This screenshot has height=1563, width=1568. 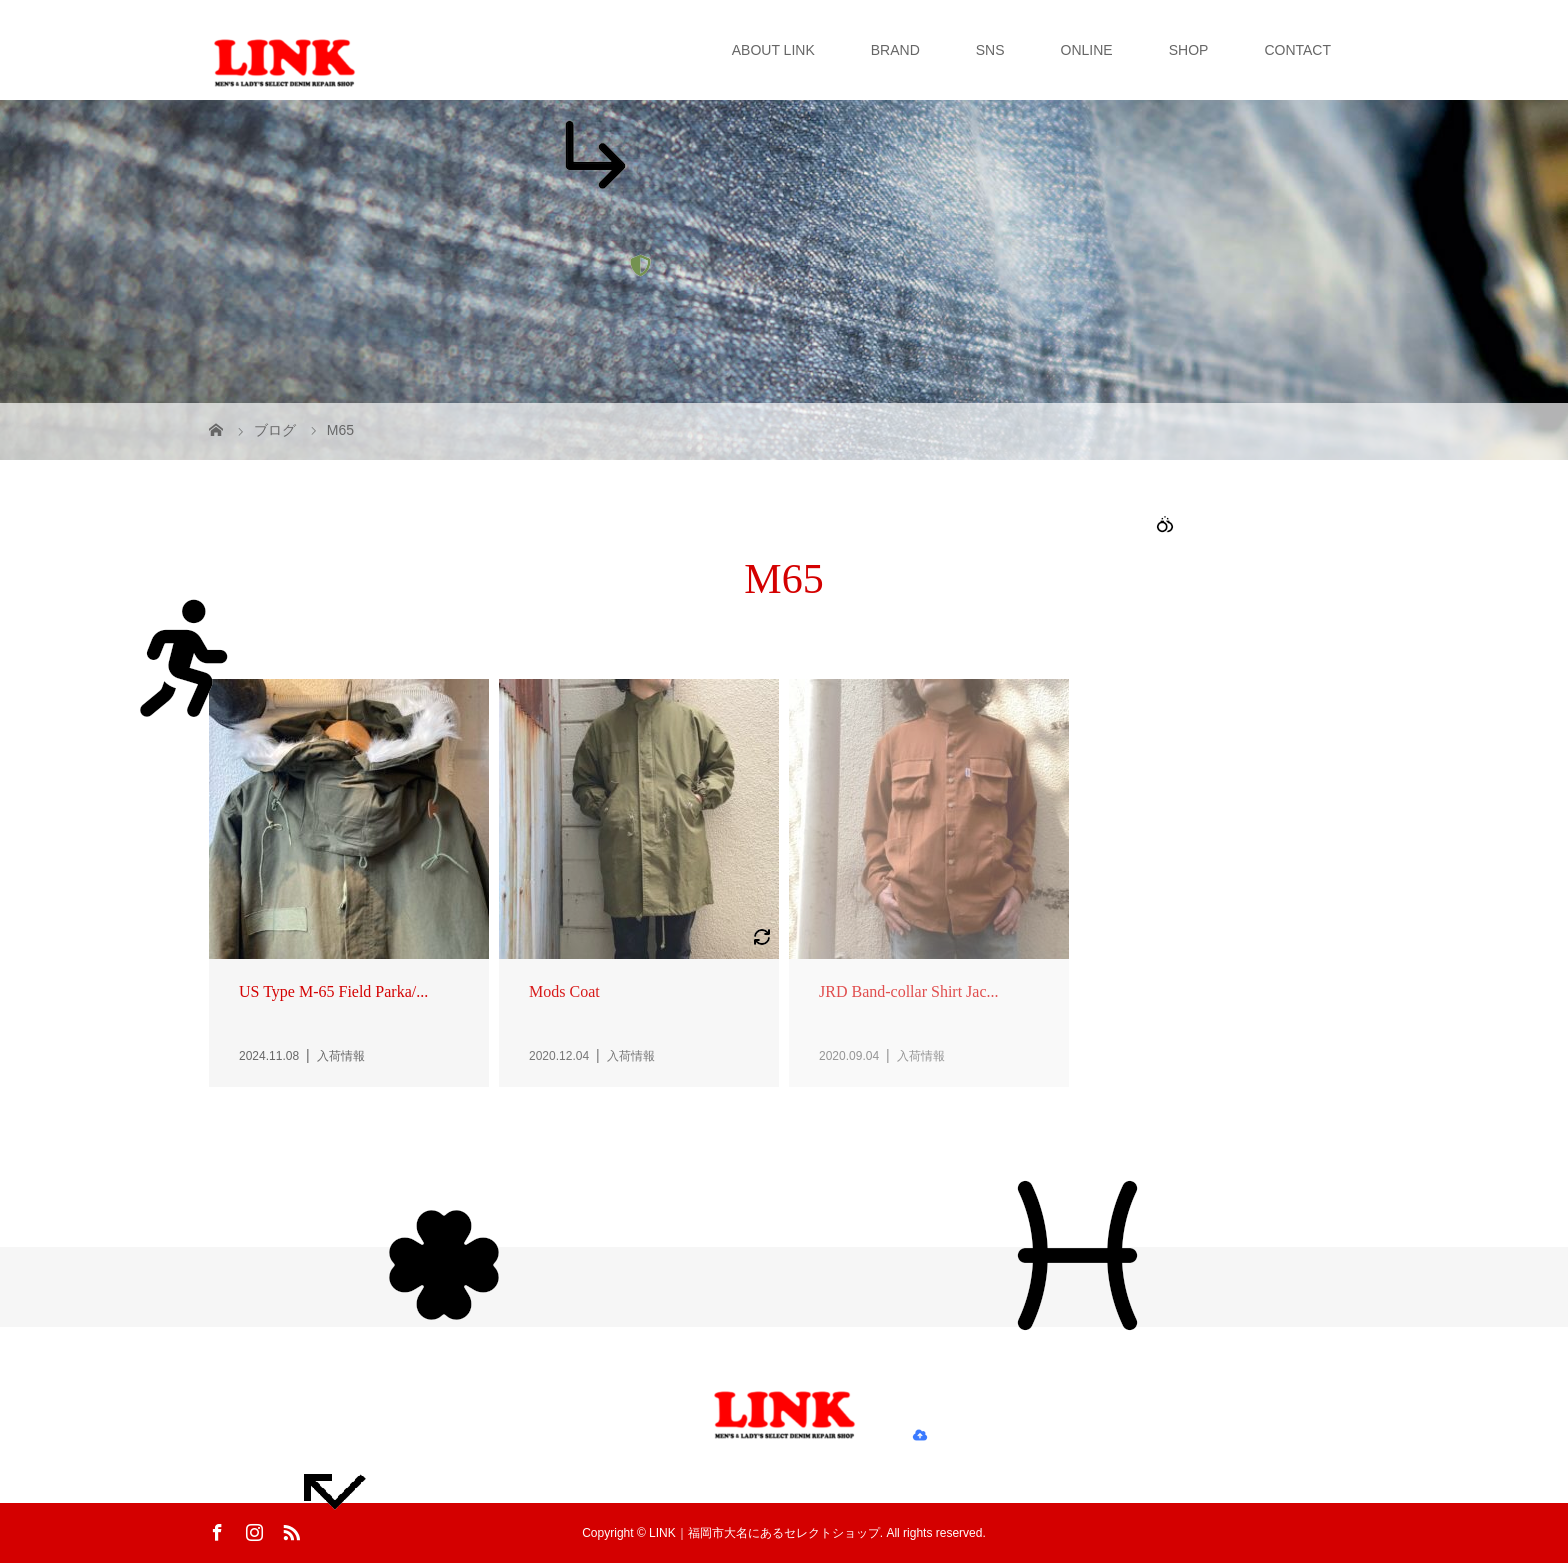 I want to click on indicates a missed incoming call, so click(x=335, y=1491).